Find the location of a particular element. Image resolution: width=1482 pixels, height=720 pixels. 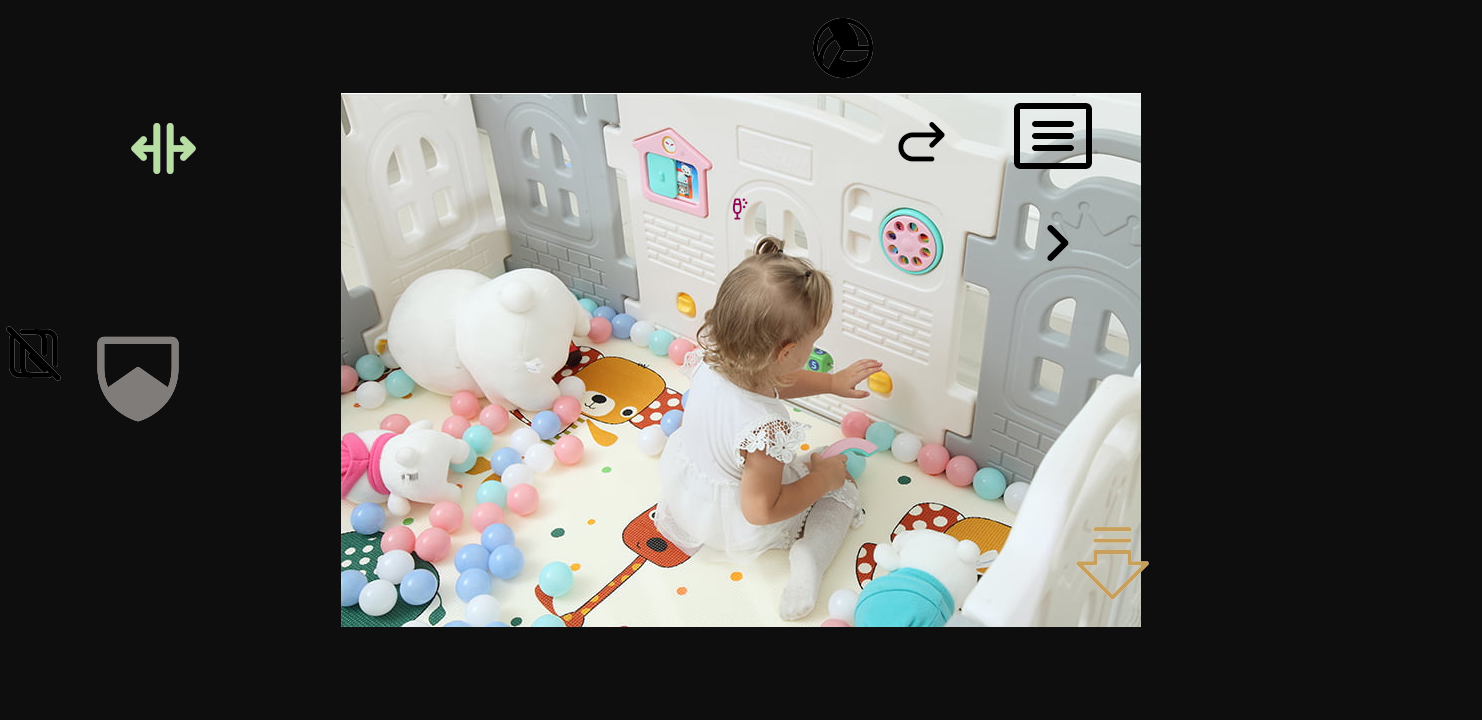

celebrate an achievement or milestone is located at coordinates (738, 209).